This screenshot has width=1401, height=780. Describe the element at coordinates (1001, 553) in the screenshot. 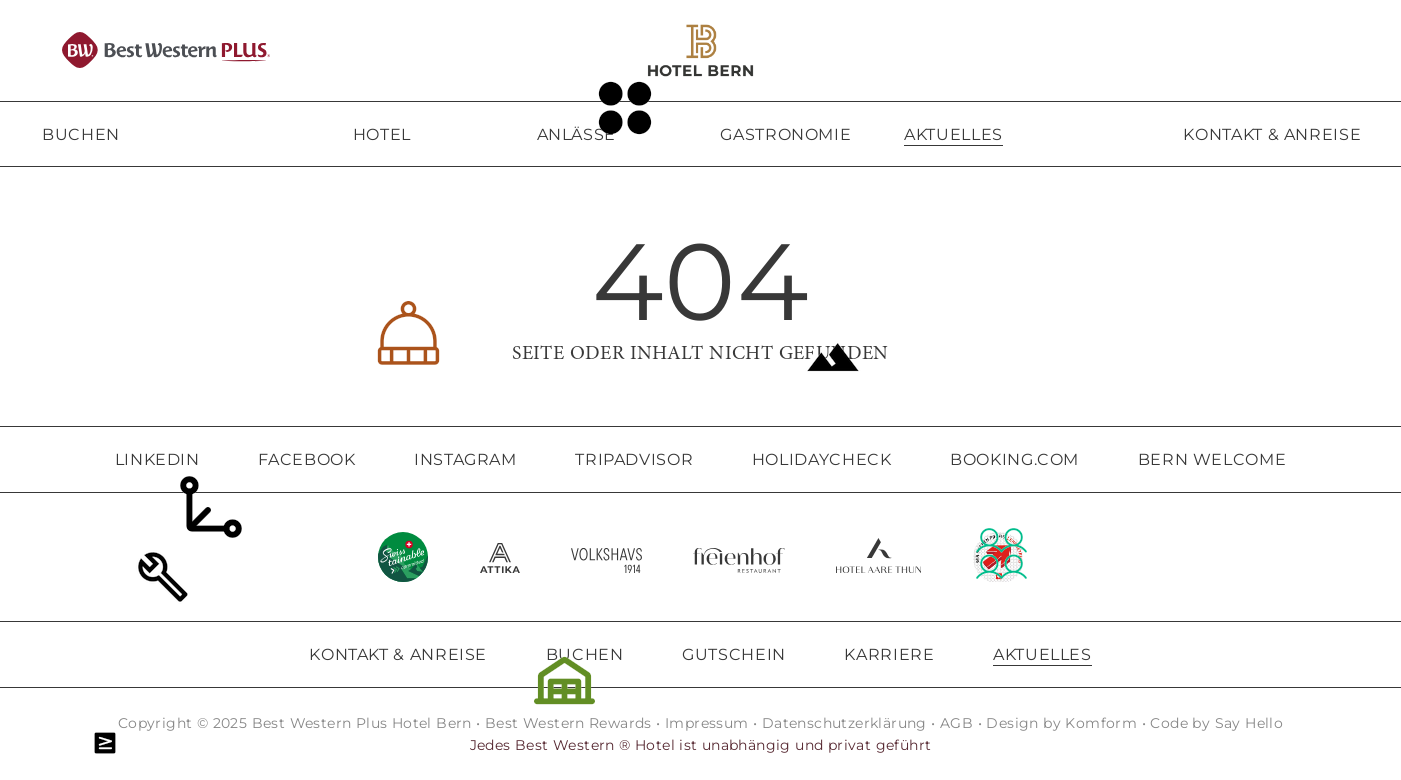

I see `view all team members` at that location.